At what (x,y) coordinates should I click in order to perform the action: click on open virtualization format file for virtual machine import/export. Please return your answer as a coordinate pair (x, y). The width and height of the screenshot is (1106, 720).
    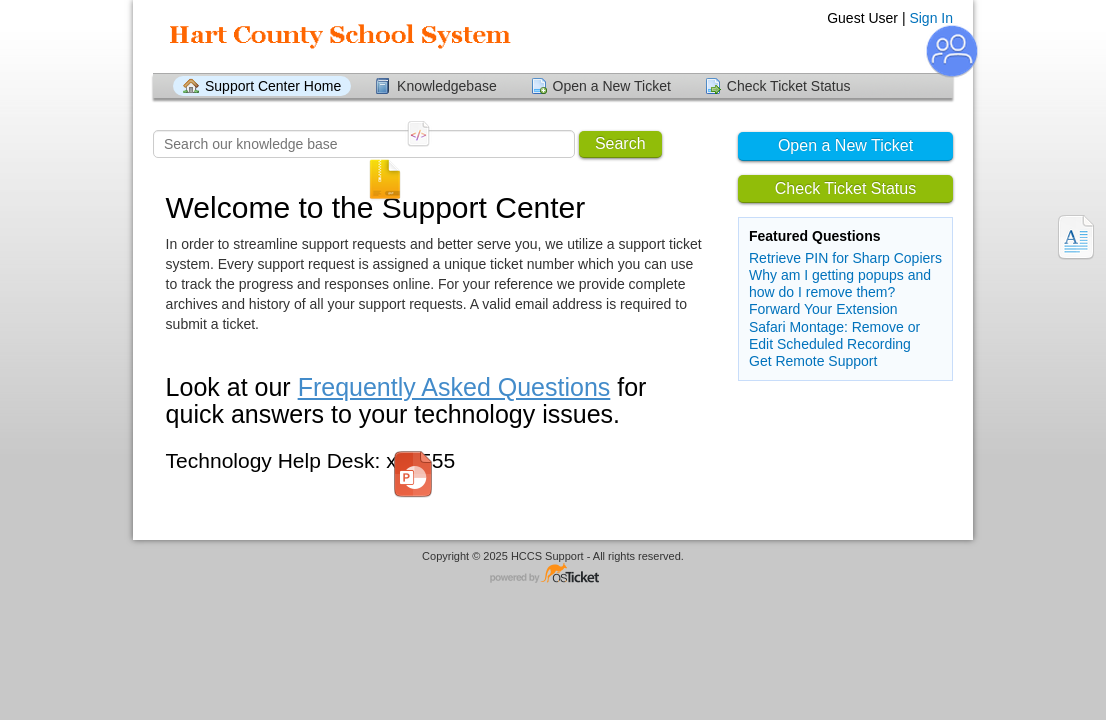
    Looking at the image, I should click on (385, 180).